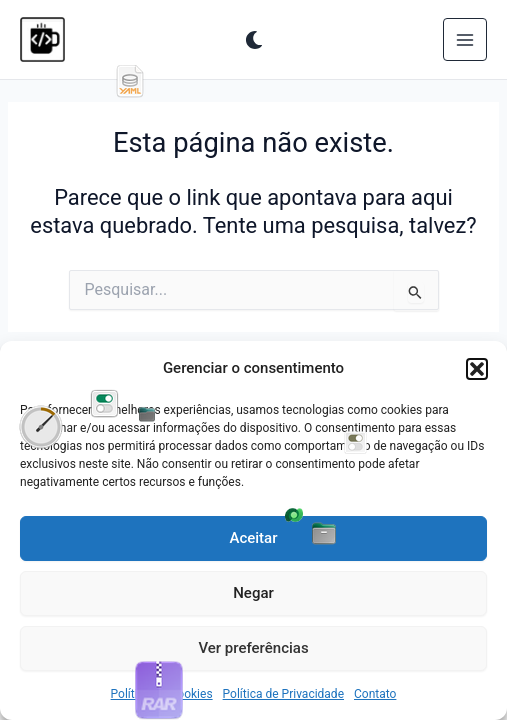 The height and width of the screenshot is (720, 507). I want to click on indicates a valid drop target for moving files into this folder, so click(147, 414).